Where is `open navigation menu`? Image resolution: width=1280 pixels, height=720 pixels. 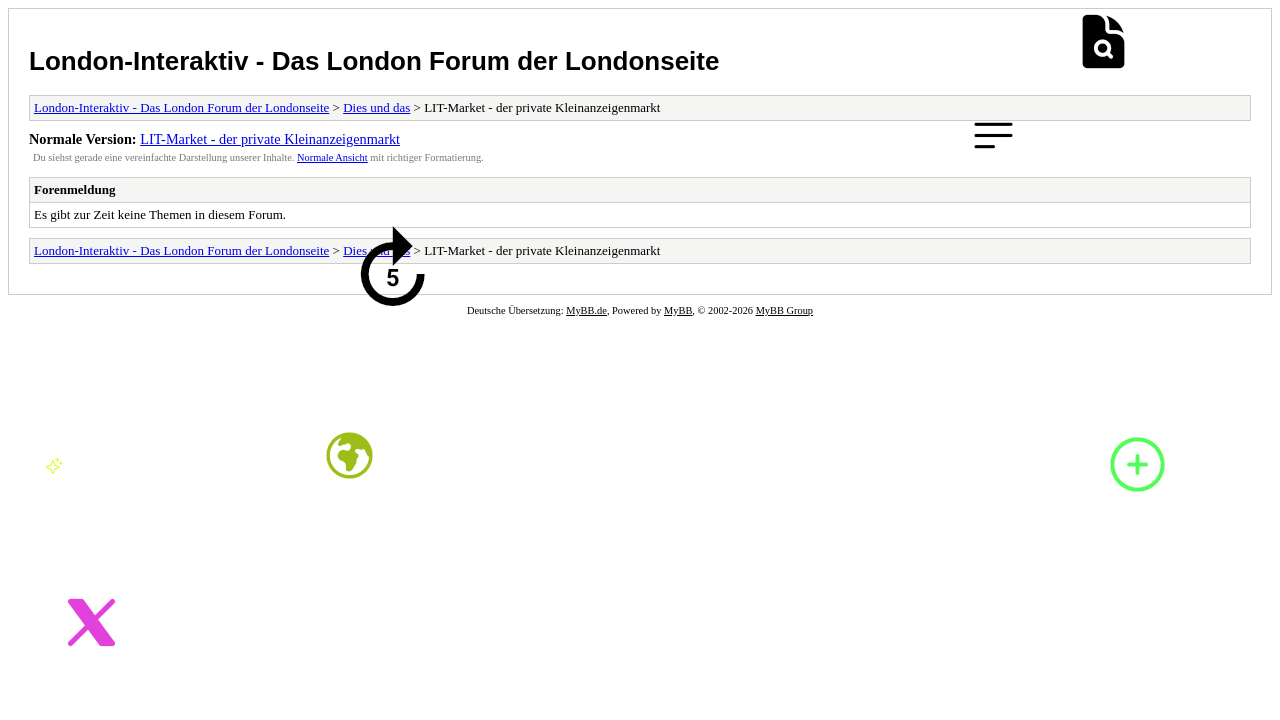 open navigation menu is located at coordinates (993, 135).